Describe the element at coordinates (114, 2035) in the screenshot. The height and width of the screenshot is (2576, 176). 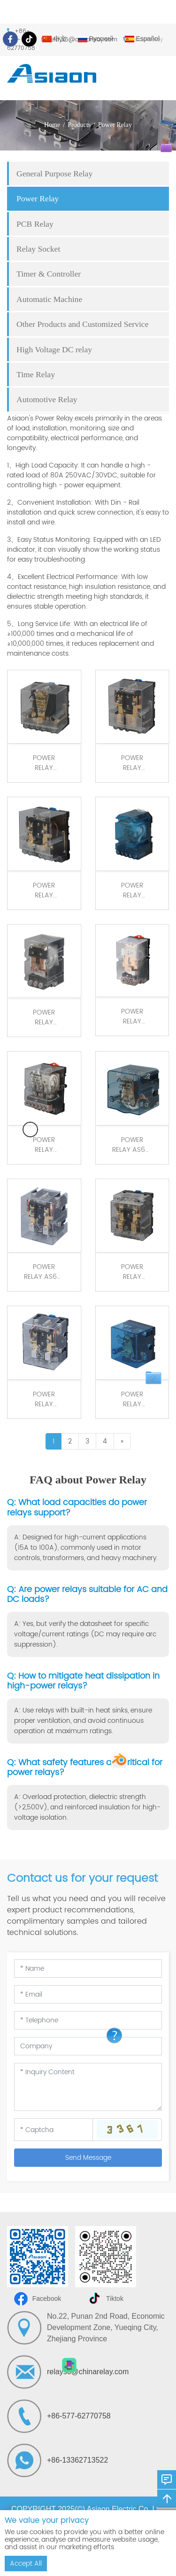
I see `open help or support center` at that location.